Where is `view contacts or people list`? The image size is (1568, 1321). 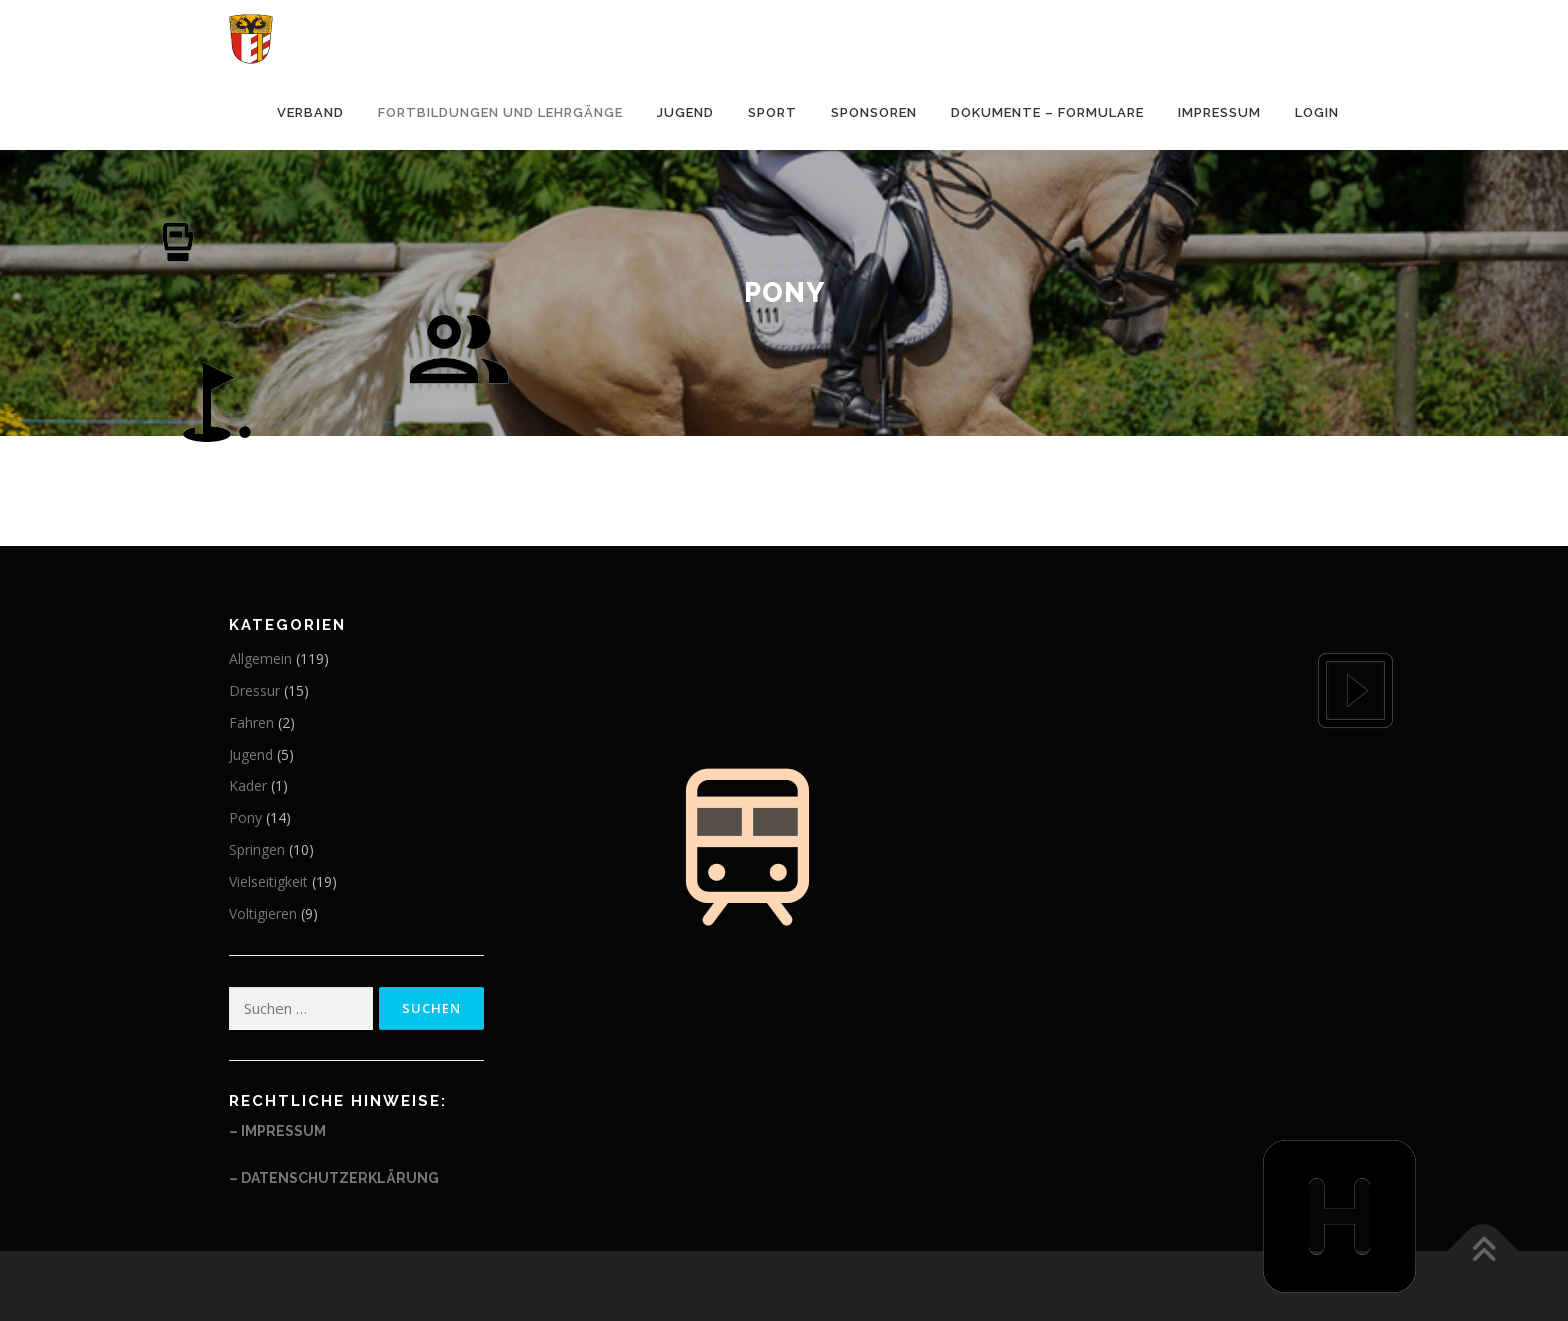 view contacts or people list is located at coordinates (459, 349).